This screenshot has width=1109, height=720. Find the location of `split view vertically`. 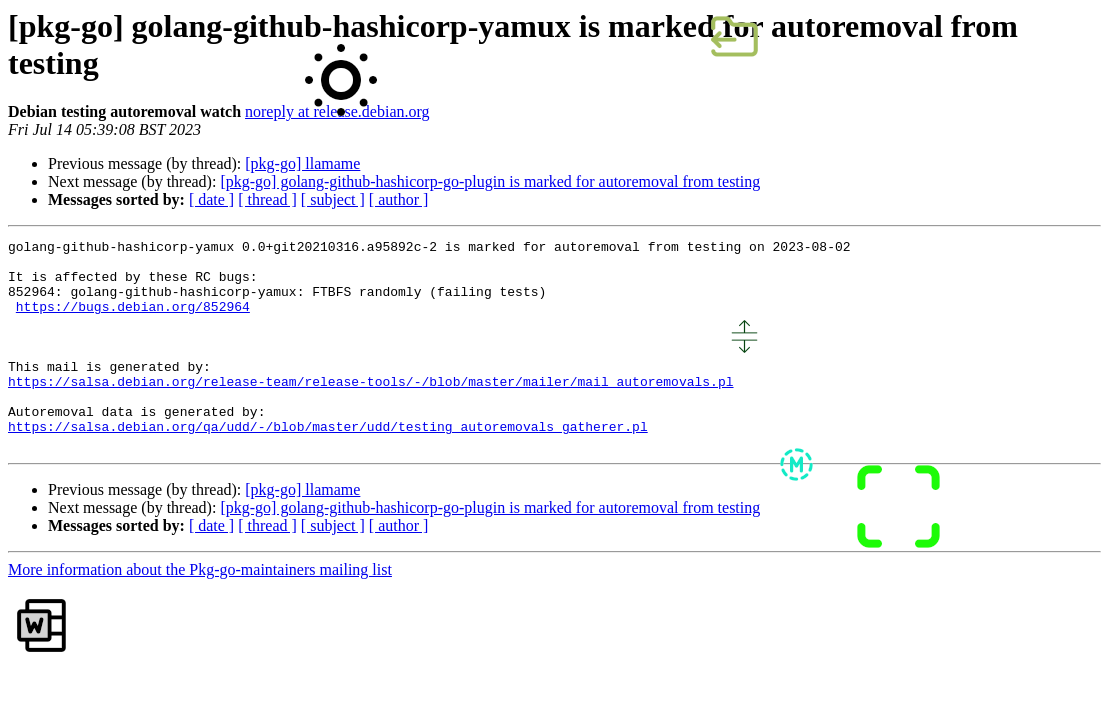

split view vertically is located at coordinates (744, 336).